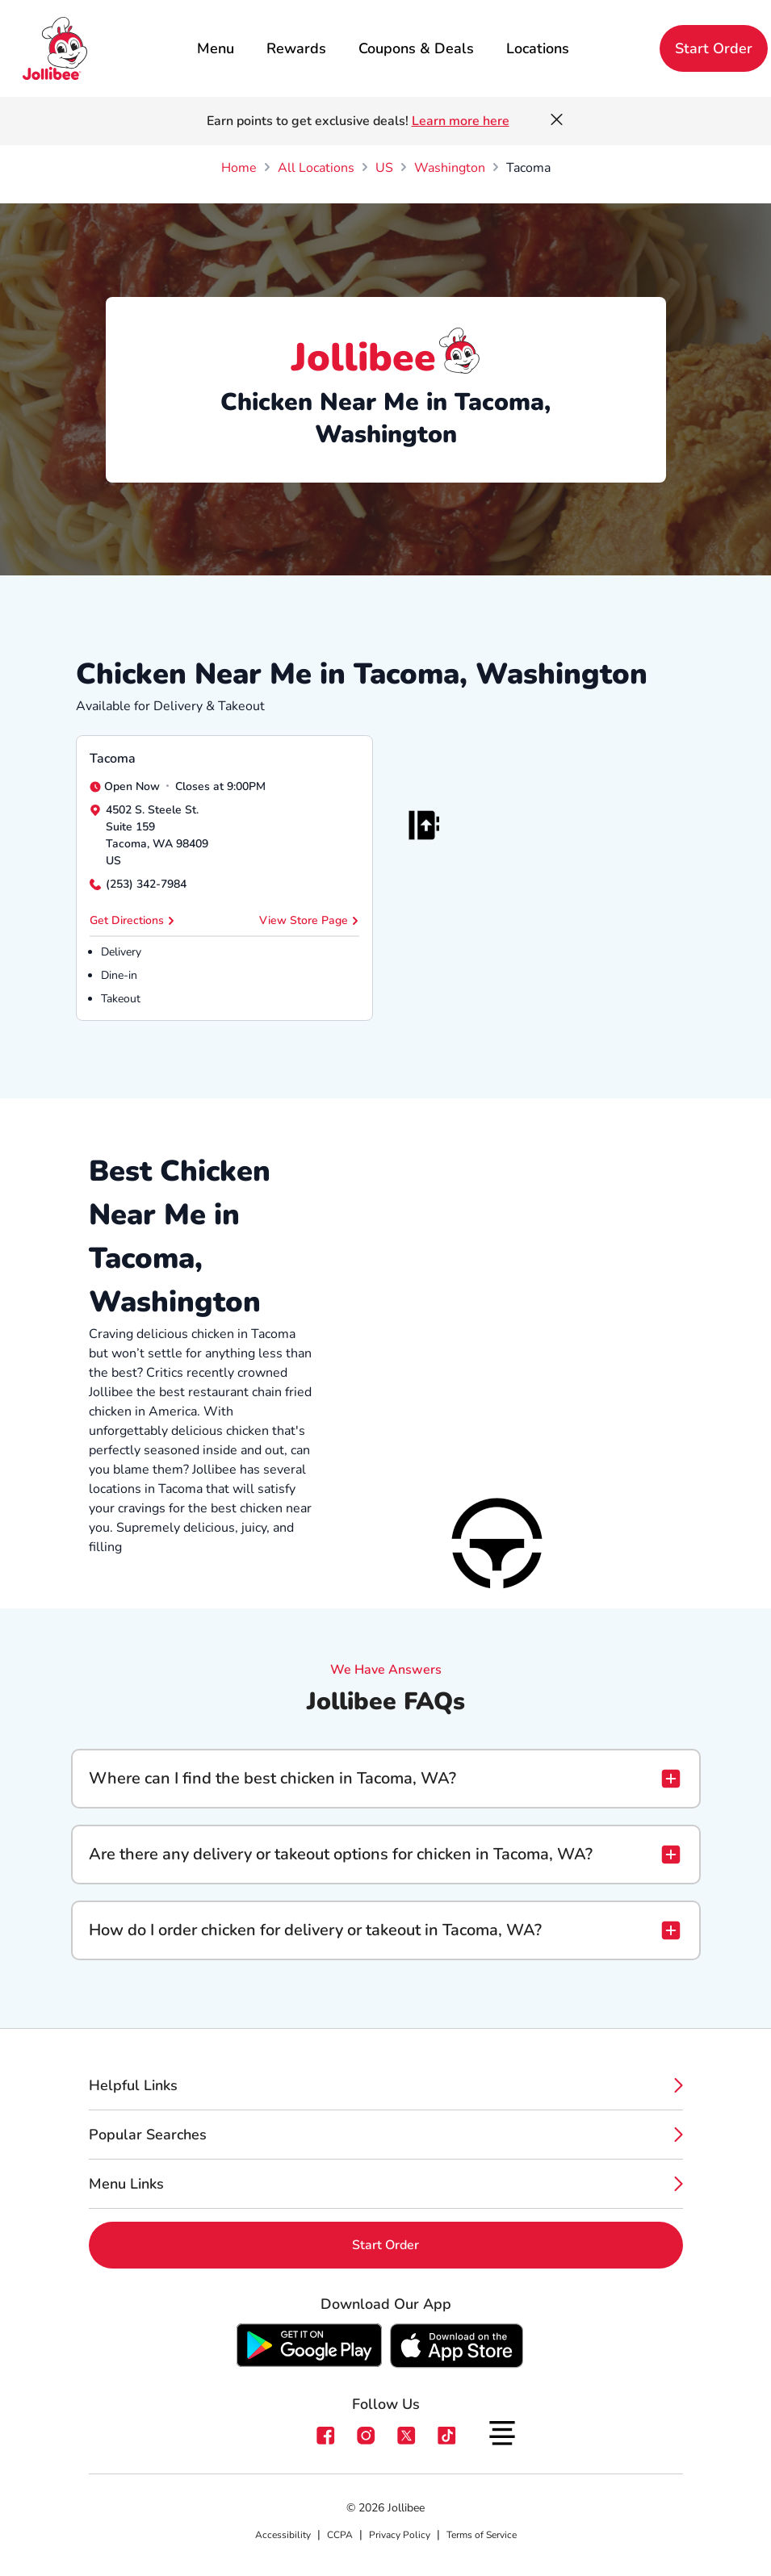 This screenshot has width=771, height=2576. I want to click on access driving or navigation mode, so click(497, 1543).